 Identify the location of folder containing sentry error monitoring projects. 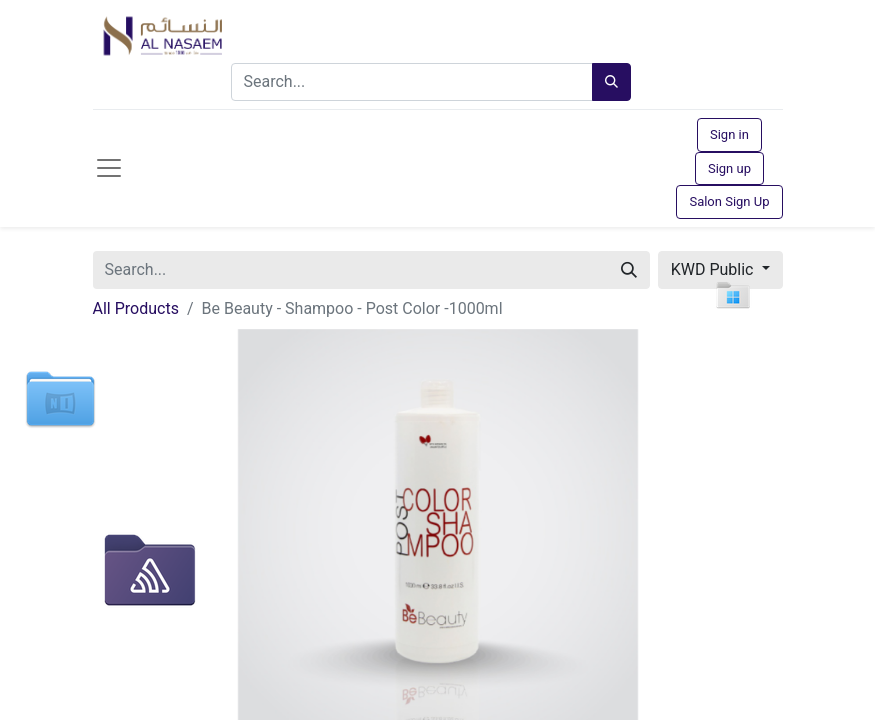
(149, 572).